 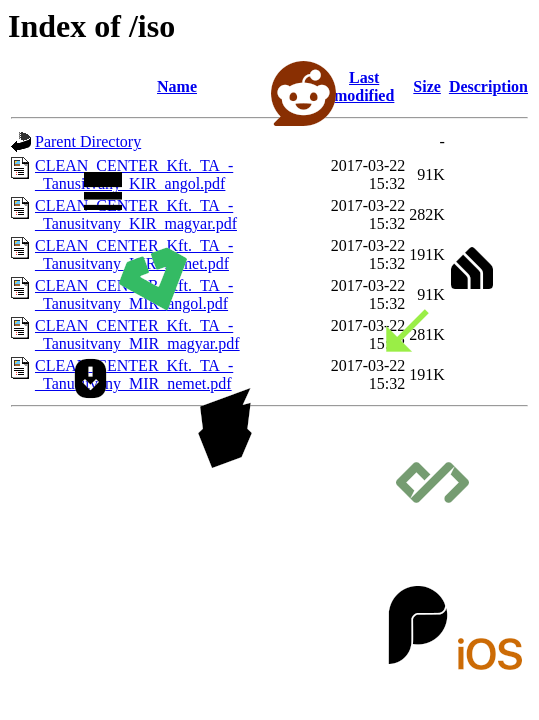 What do you see at coordinates (153, 279) in the screenshot?
I see `open obtainium app` at bounding box center [153, 279].